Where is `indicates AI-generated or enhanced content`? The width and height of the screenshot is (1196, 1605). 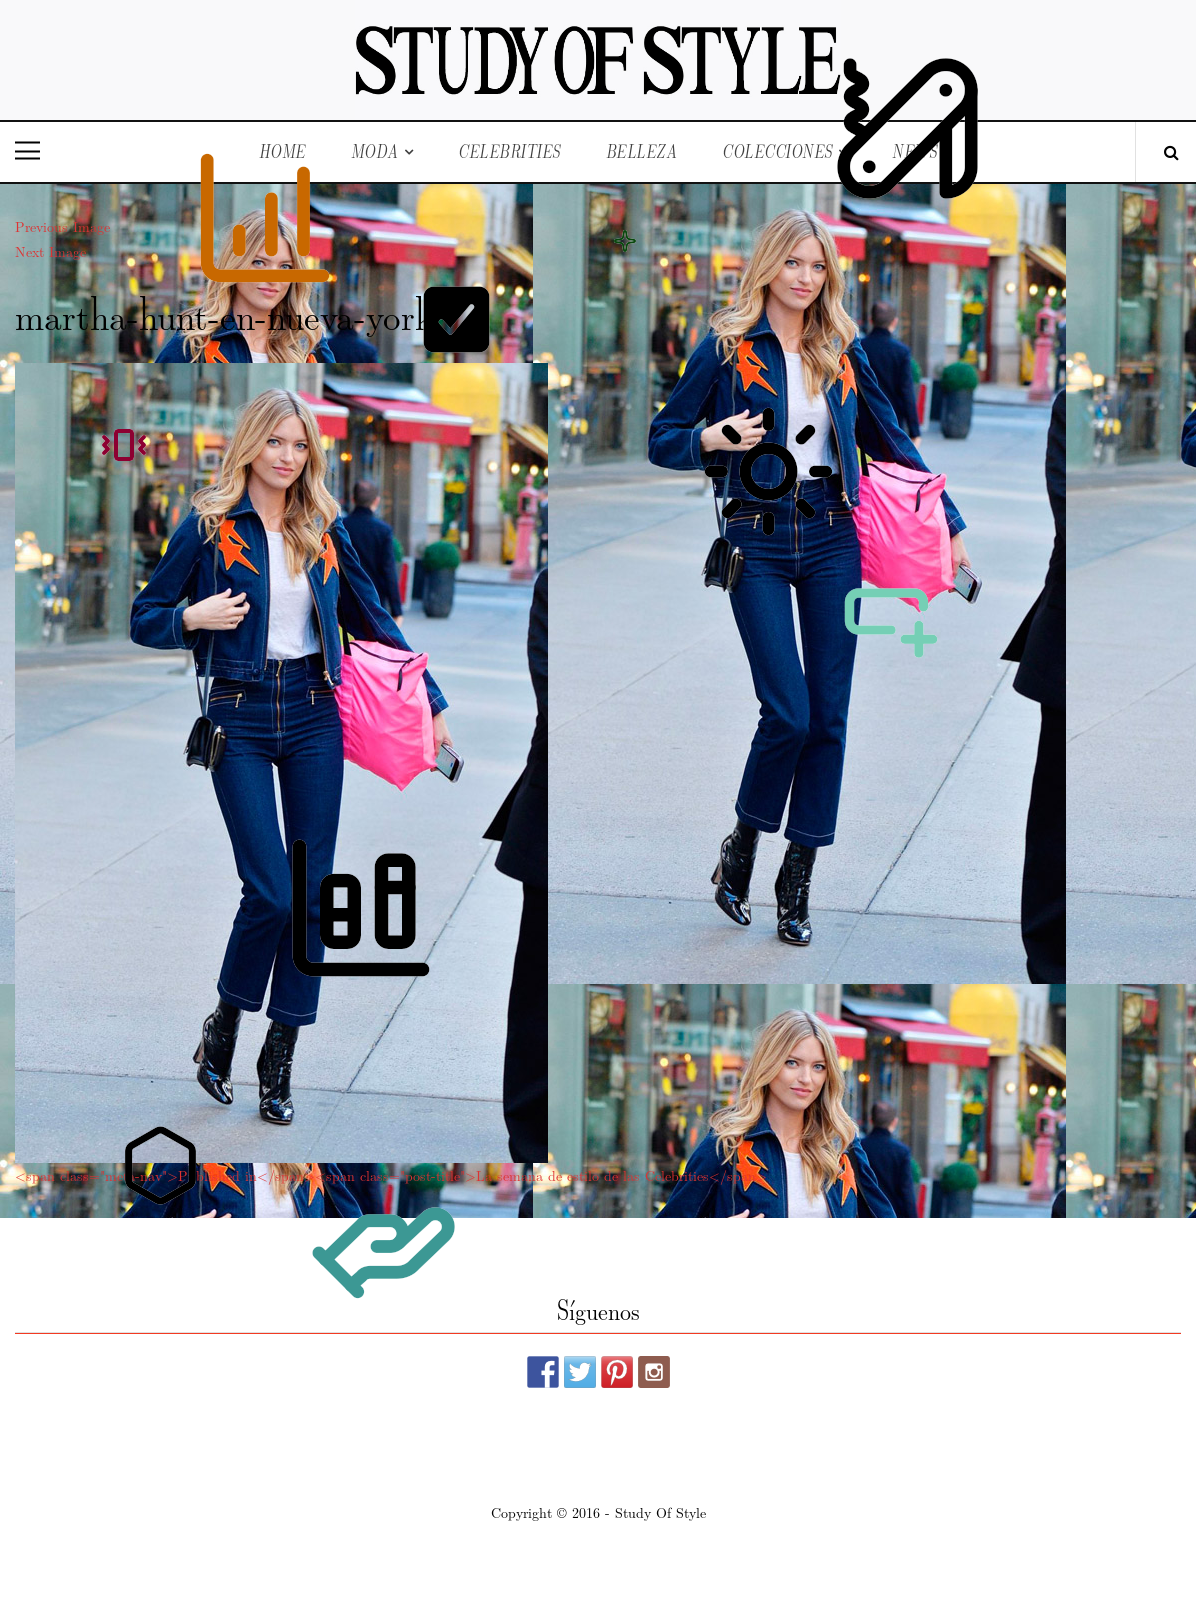
indicates AI-generated or enhanced content is located at coordinates (625, 241).